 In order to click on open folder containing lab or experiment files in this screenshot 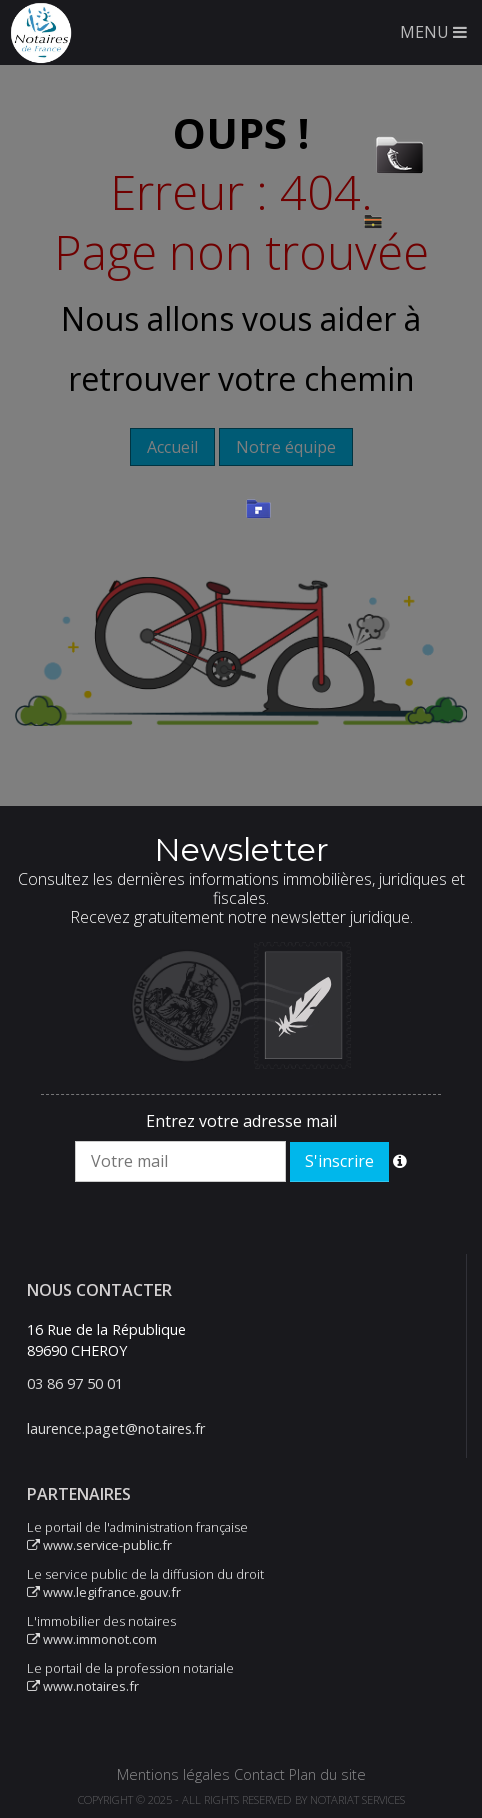, I will do `click(399, 156)`.